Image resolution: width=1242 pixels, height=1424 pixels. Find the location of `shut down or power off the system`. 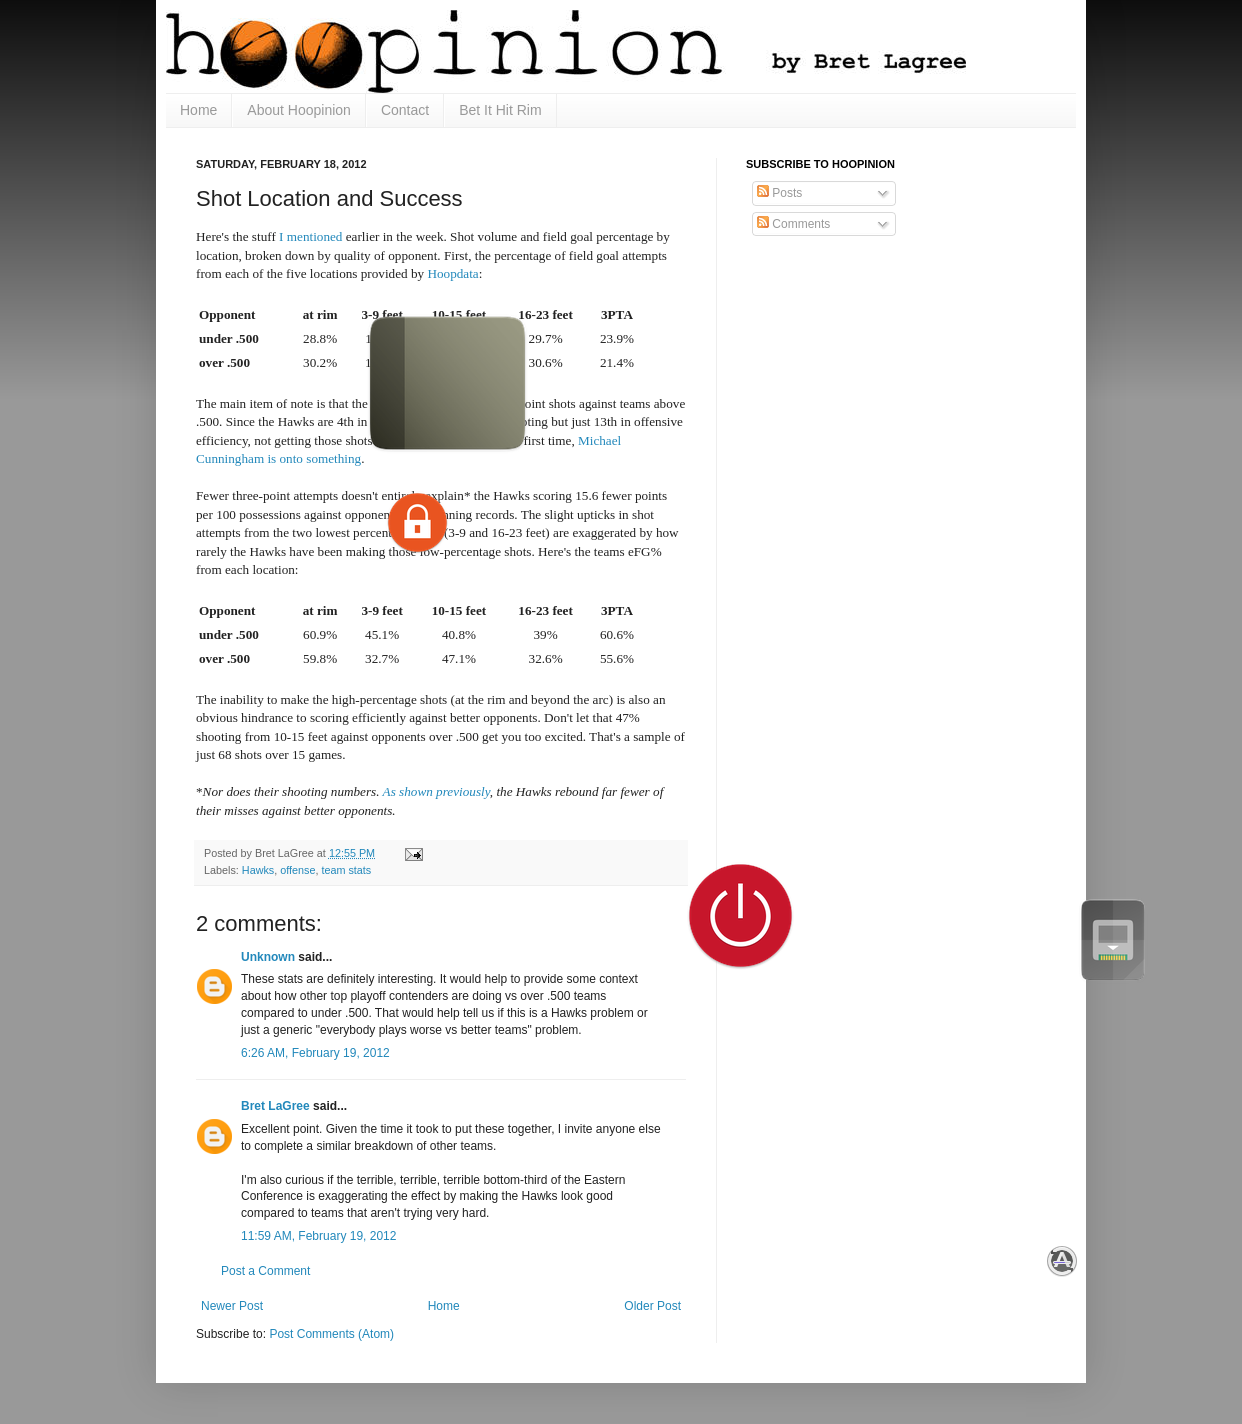

shut down or power off the system is located at coordinates (740, 915).